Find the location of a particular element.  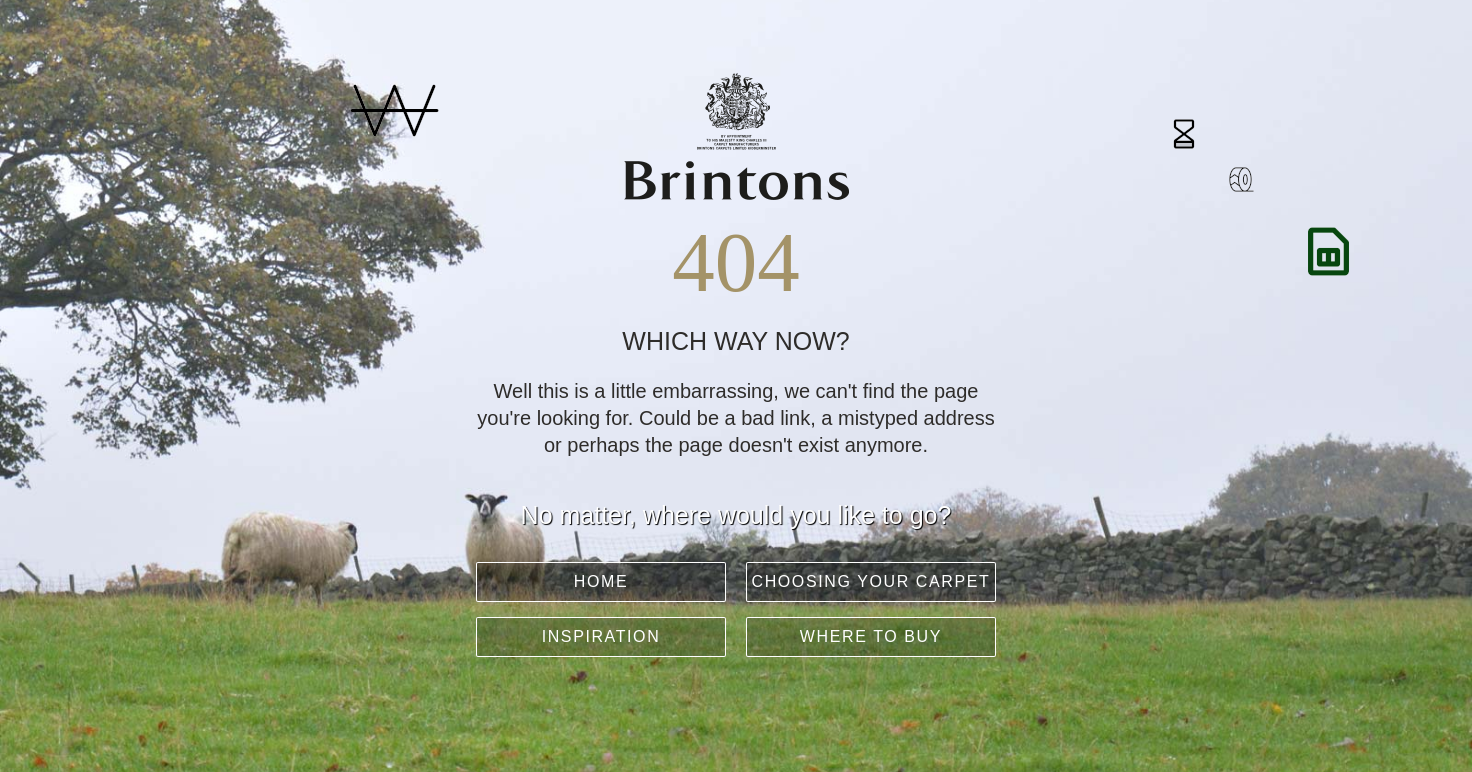

indicates south korean won currency is located at coordinates (394, 107).